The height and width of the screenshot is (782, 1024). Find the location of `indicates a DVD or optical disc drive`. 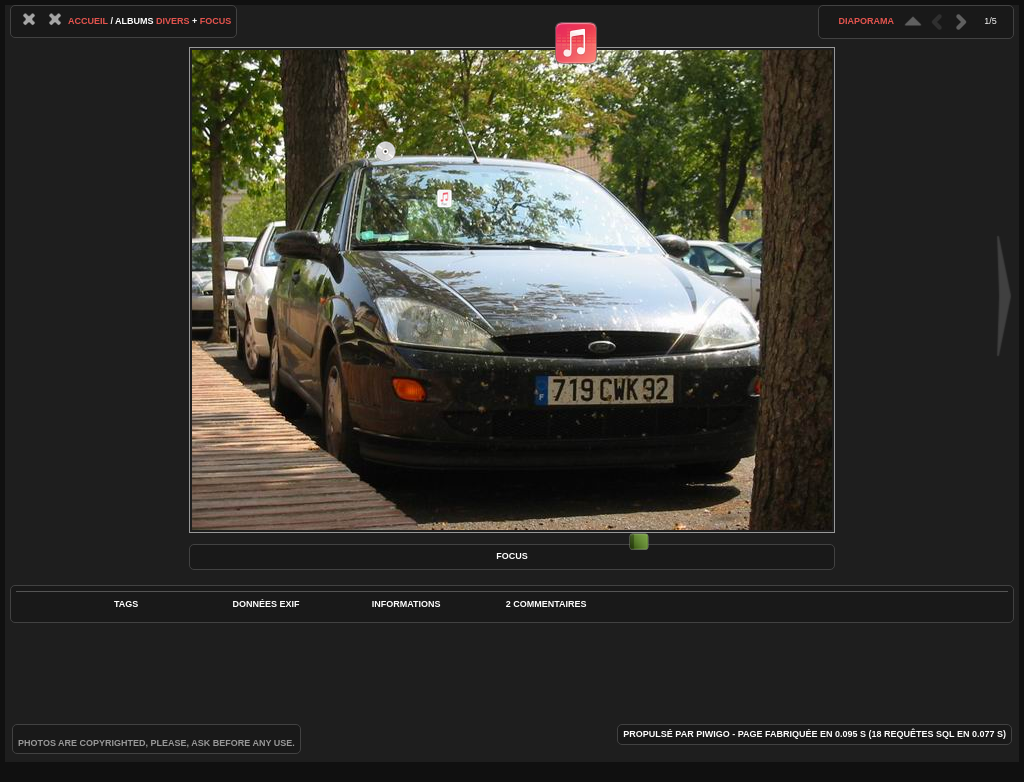

indicates a DVD or optical disc drive is located at coordinates (385, 151).